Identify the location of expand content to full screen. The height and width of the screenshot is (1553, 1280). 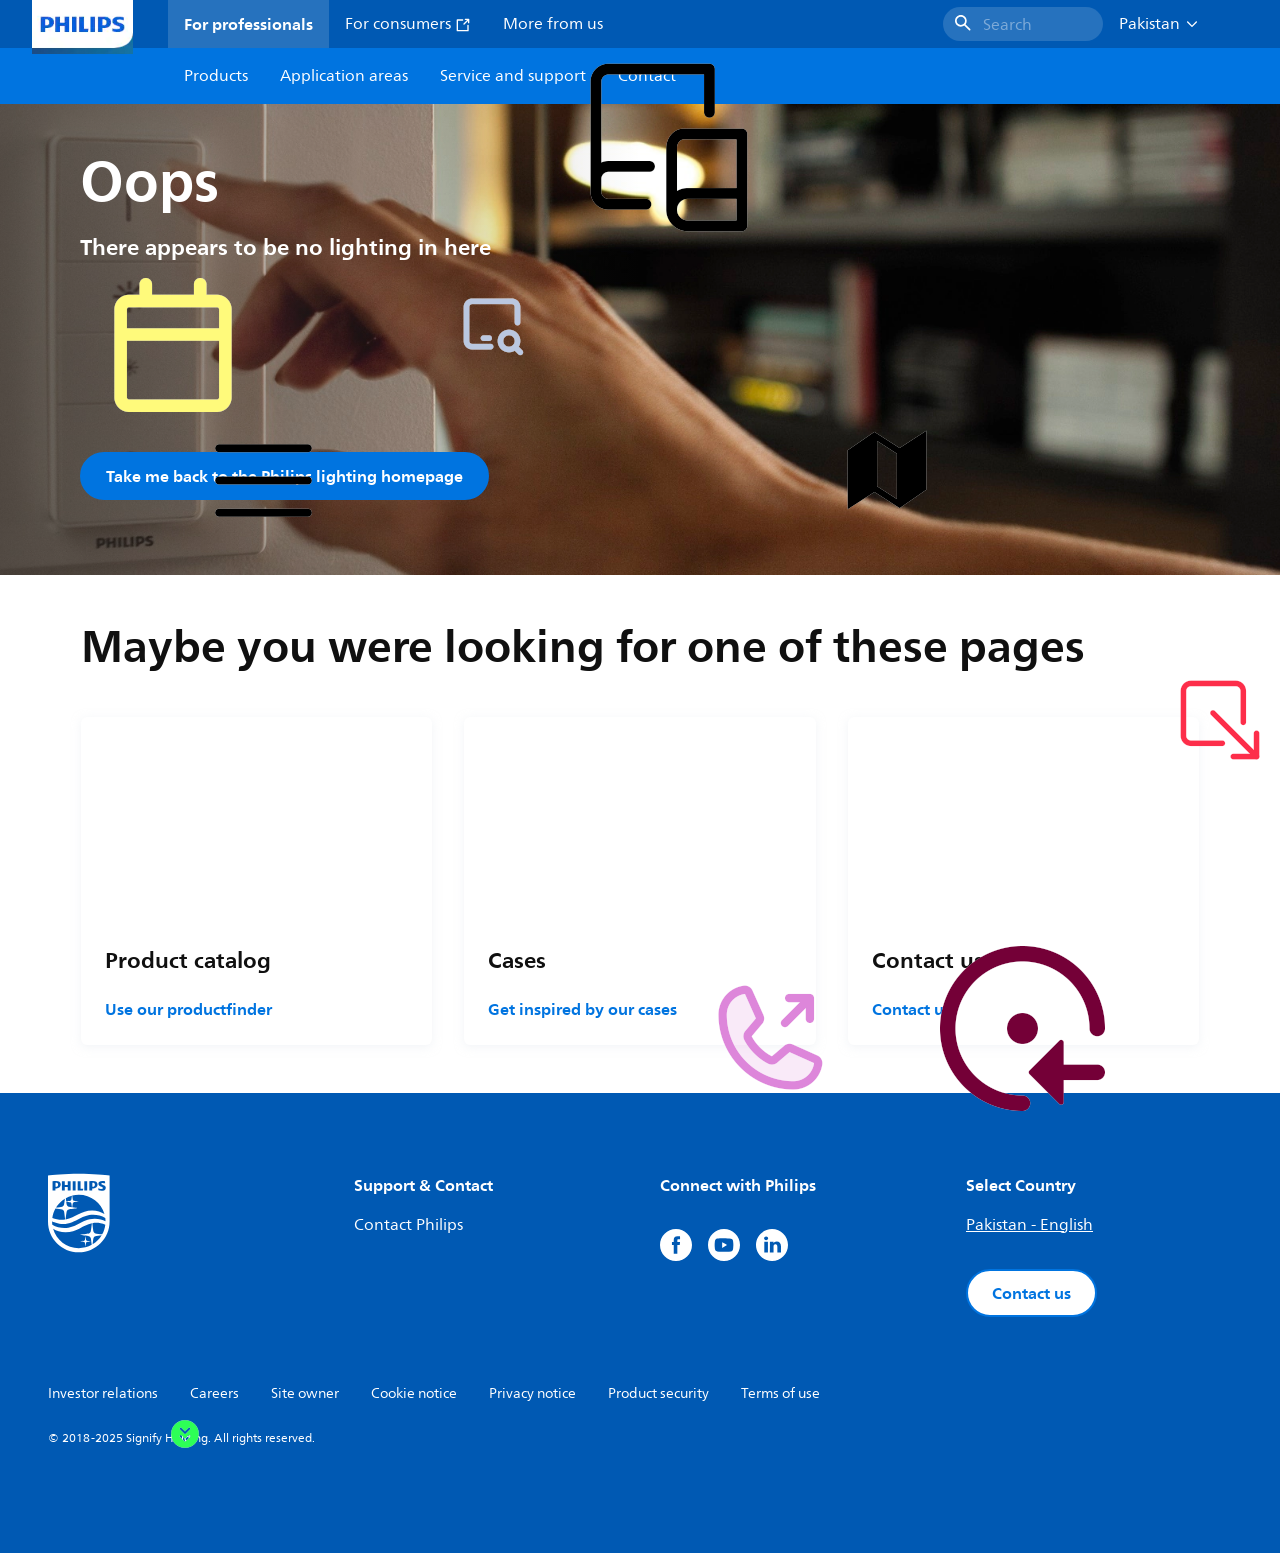
(1220, 720).